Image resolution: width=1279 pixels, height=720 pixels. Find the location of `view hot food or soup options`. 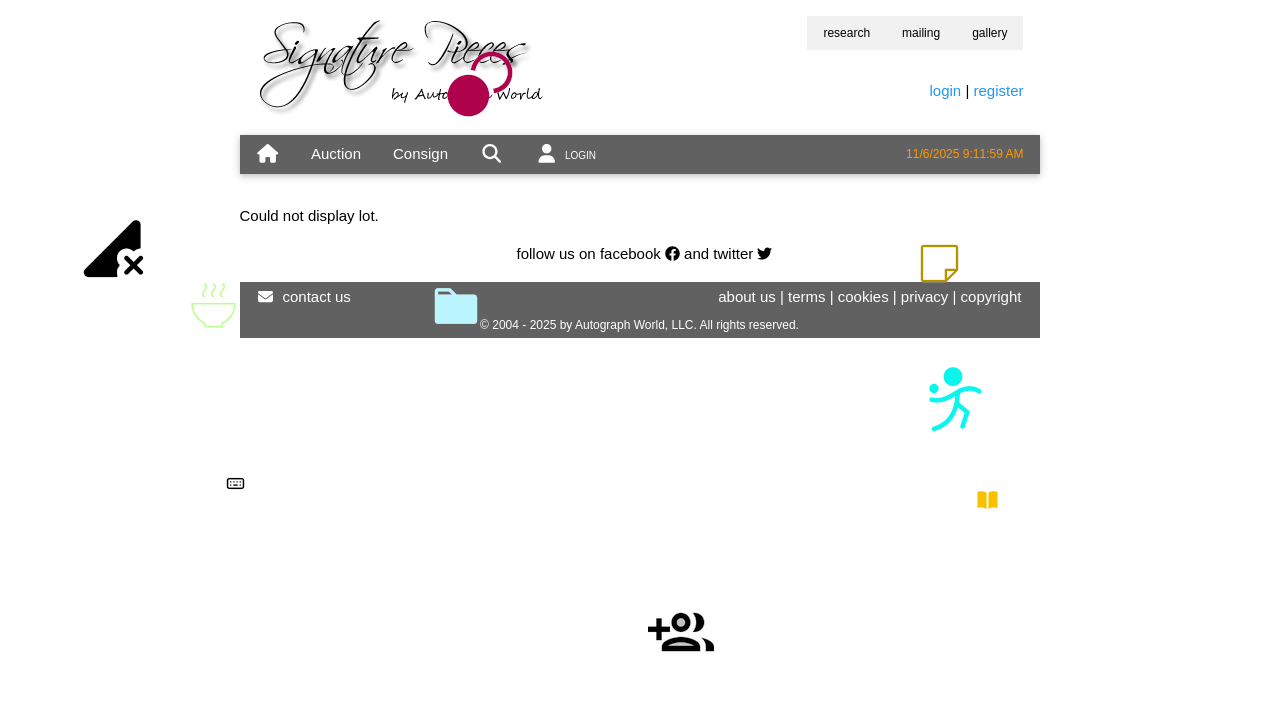

view hot food or soup options is located at coordinates (213, 305).